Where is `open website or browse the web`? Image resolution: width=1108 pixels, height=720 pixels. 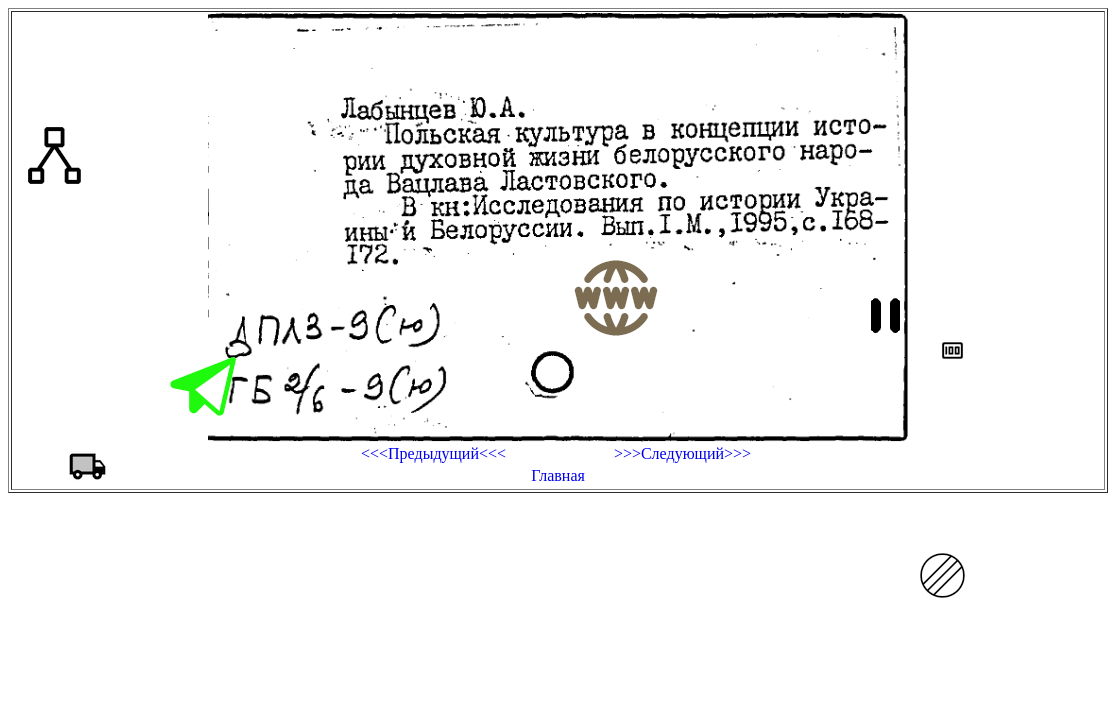 open website or browse the web is located at coordinates (616, 298).